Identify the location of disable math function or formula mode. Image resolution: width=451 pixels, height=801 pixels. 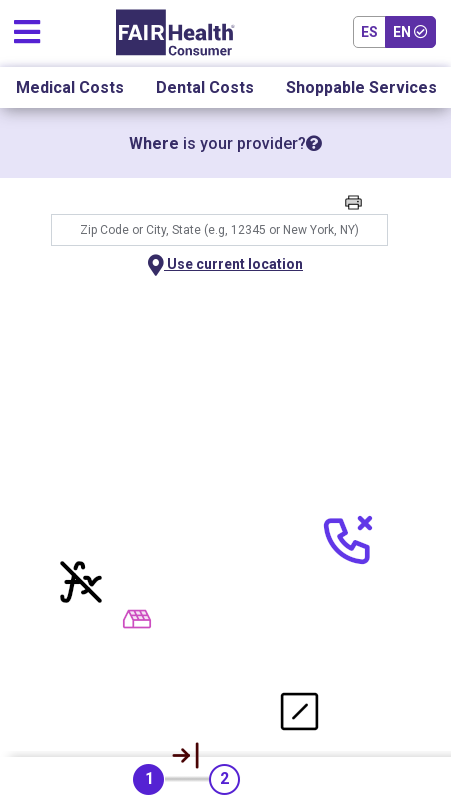
(81, 582).